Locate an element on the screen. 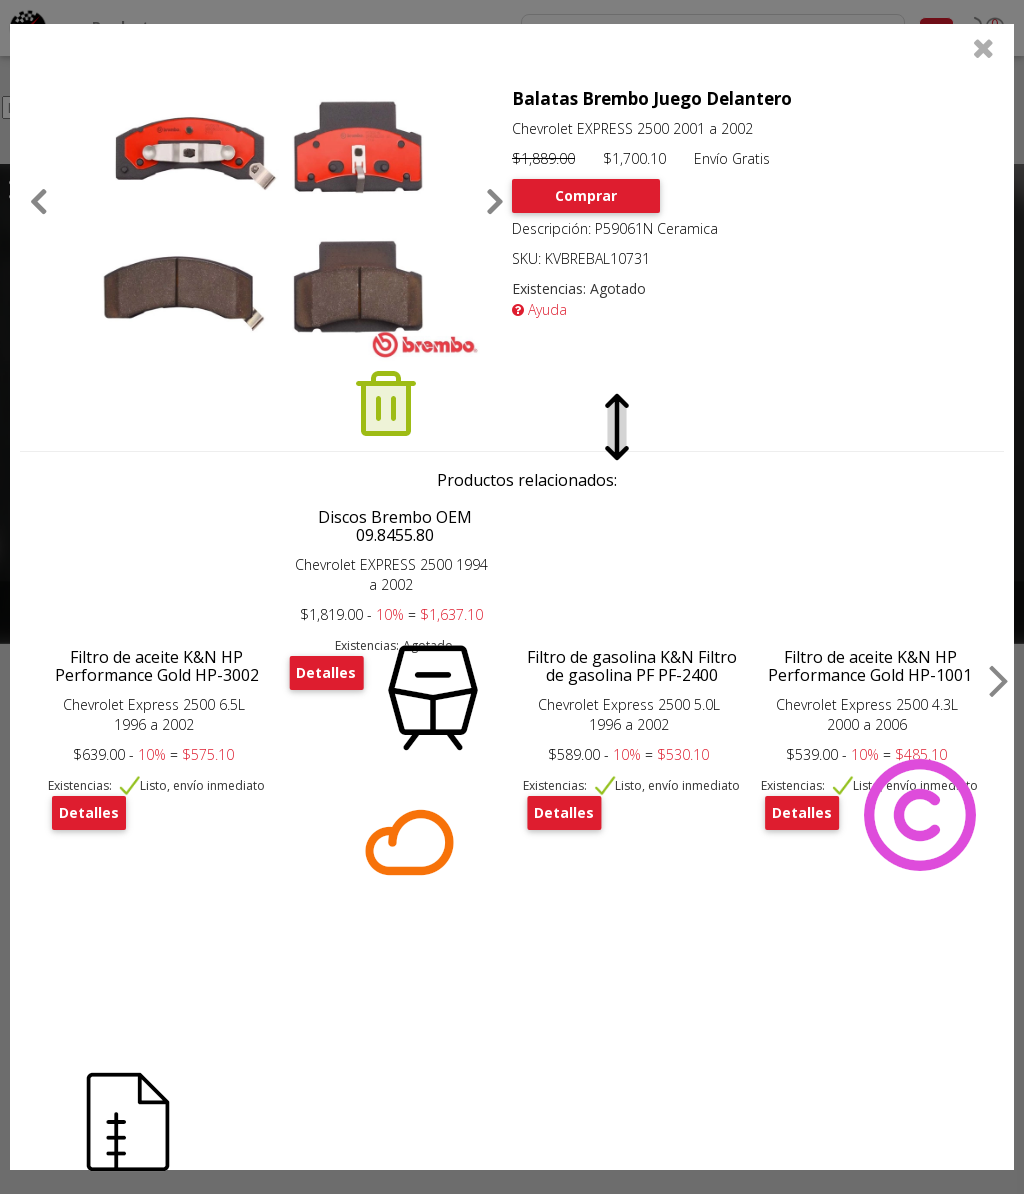 Image resolution: width=1024 pixels, height=1194 pixels. delete selected item is located at coordinates (386, 406).